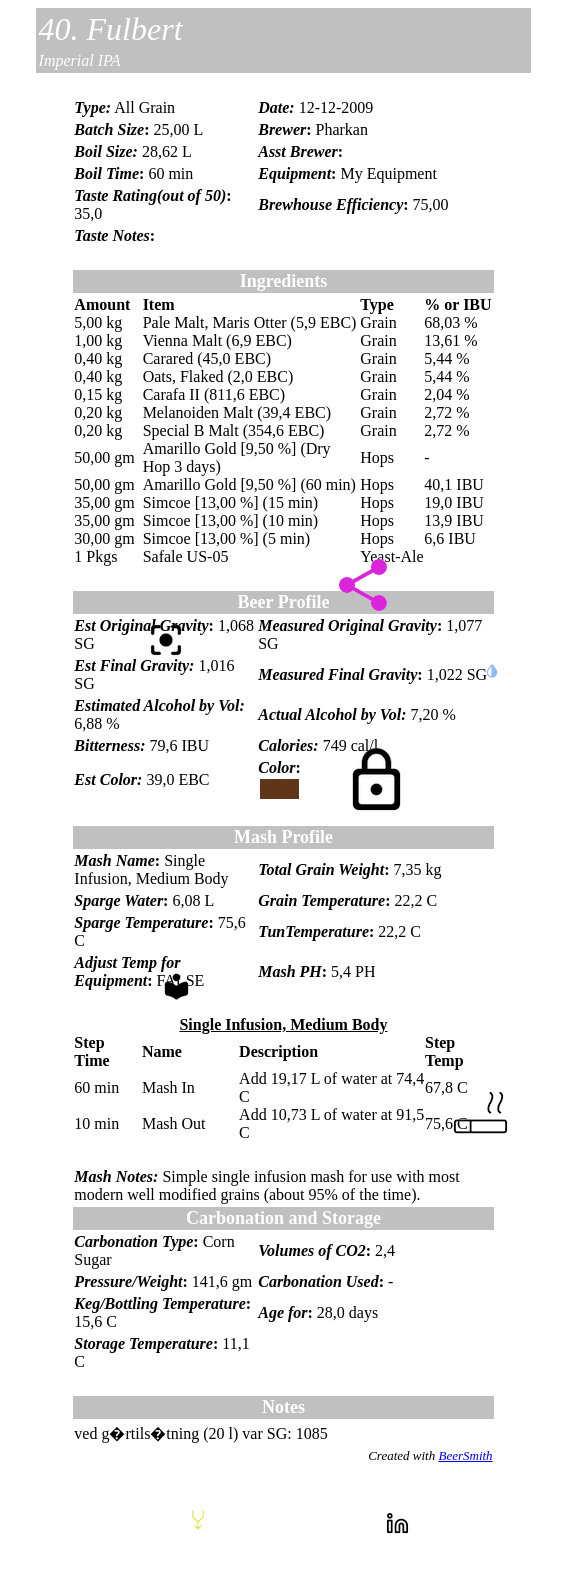 This screenshot has height=1585, width=567. Describe the element at coordinates (176, 986) in the screenshot. I see `access local library services` at that location.